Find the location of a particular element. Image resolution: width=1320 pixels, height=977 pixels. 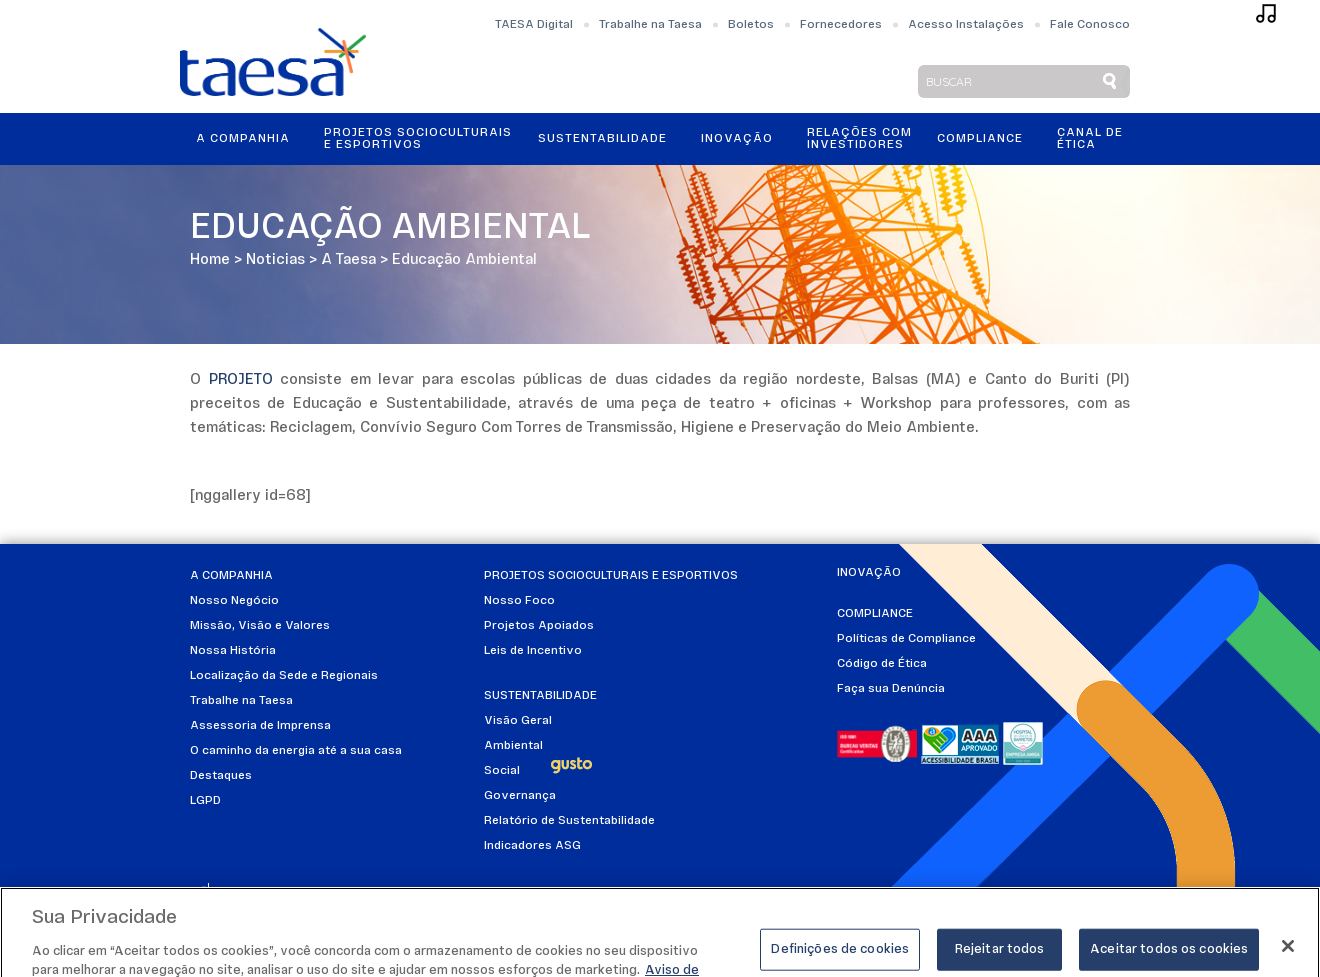

access music library or player is located at coordinates (1267, 13).